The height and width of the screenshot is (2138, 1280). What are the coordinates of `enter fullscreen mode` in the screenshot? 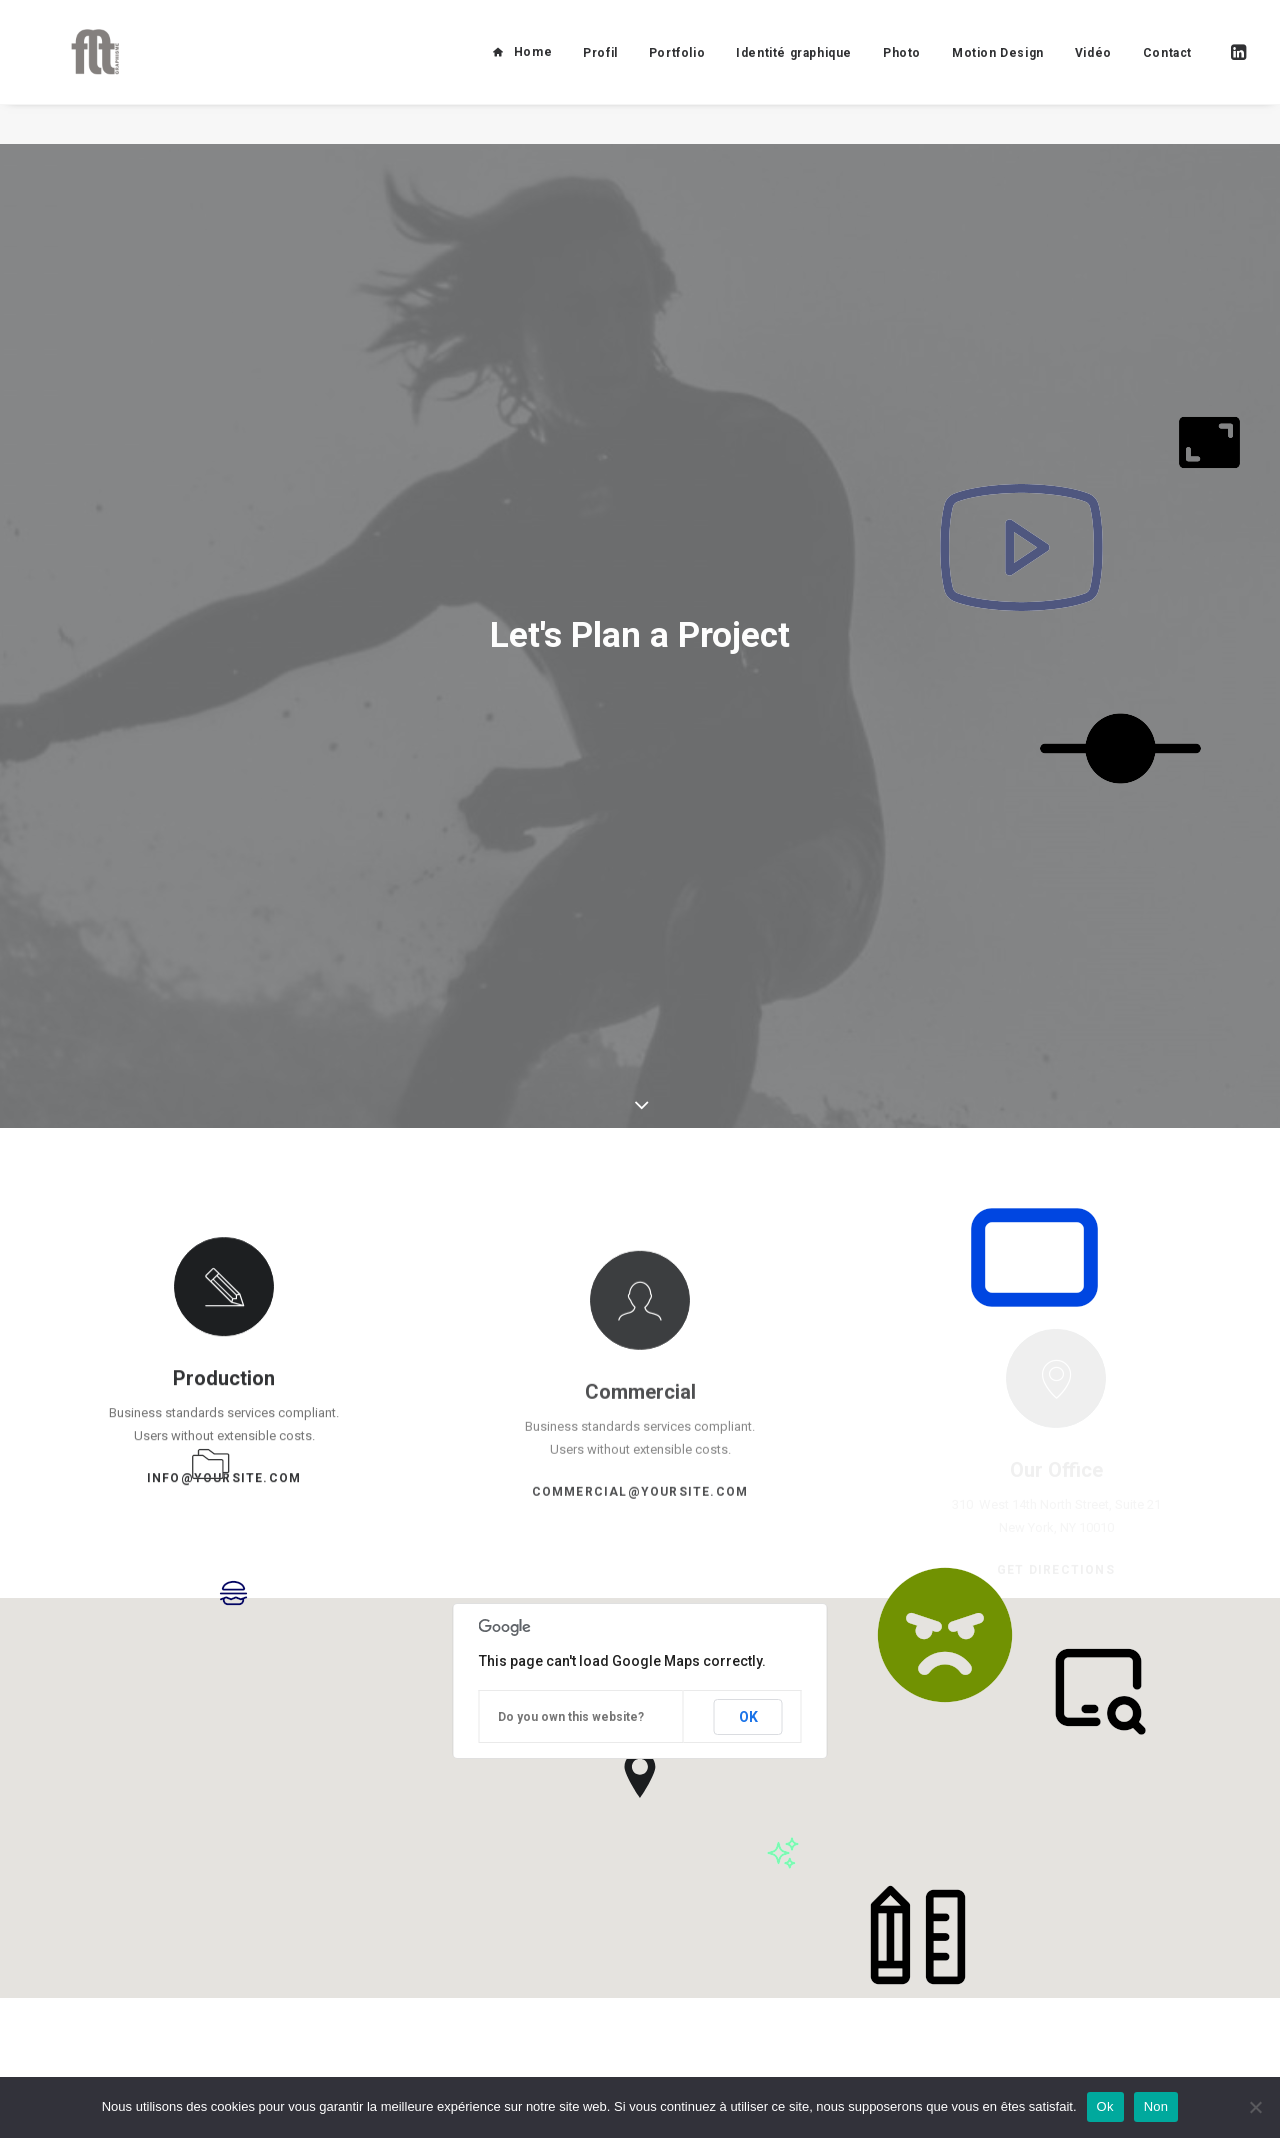 It's located at (1209, 442).